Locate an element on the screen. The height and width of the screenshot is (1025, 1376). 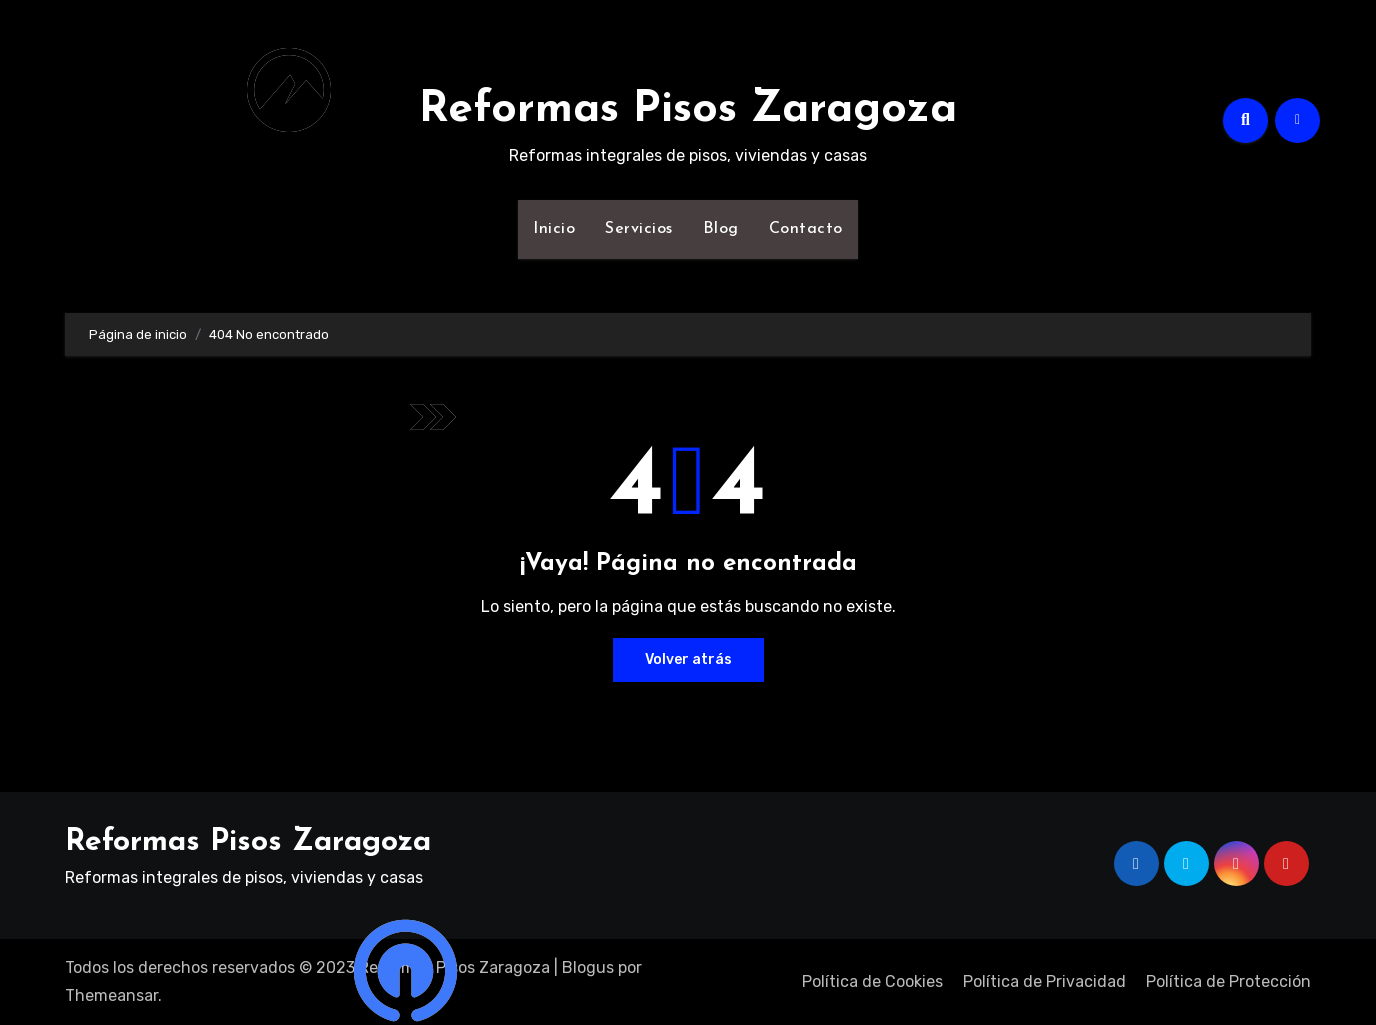
cinnamon desktop environment logo is located at coordinates (289, 90).